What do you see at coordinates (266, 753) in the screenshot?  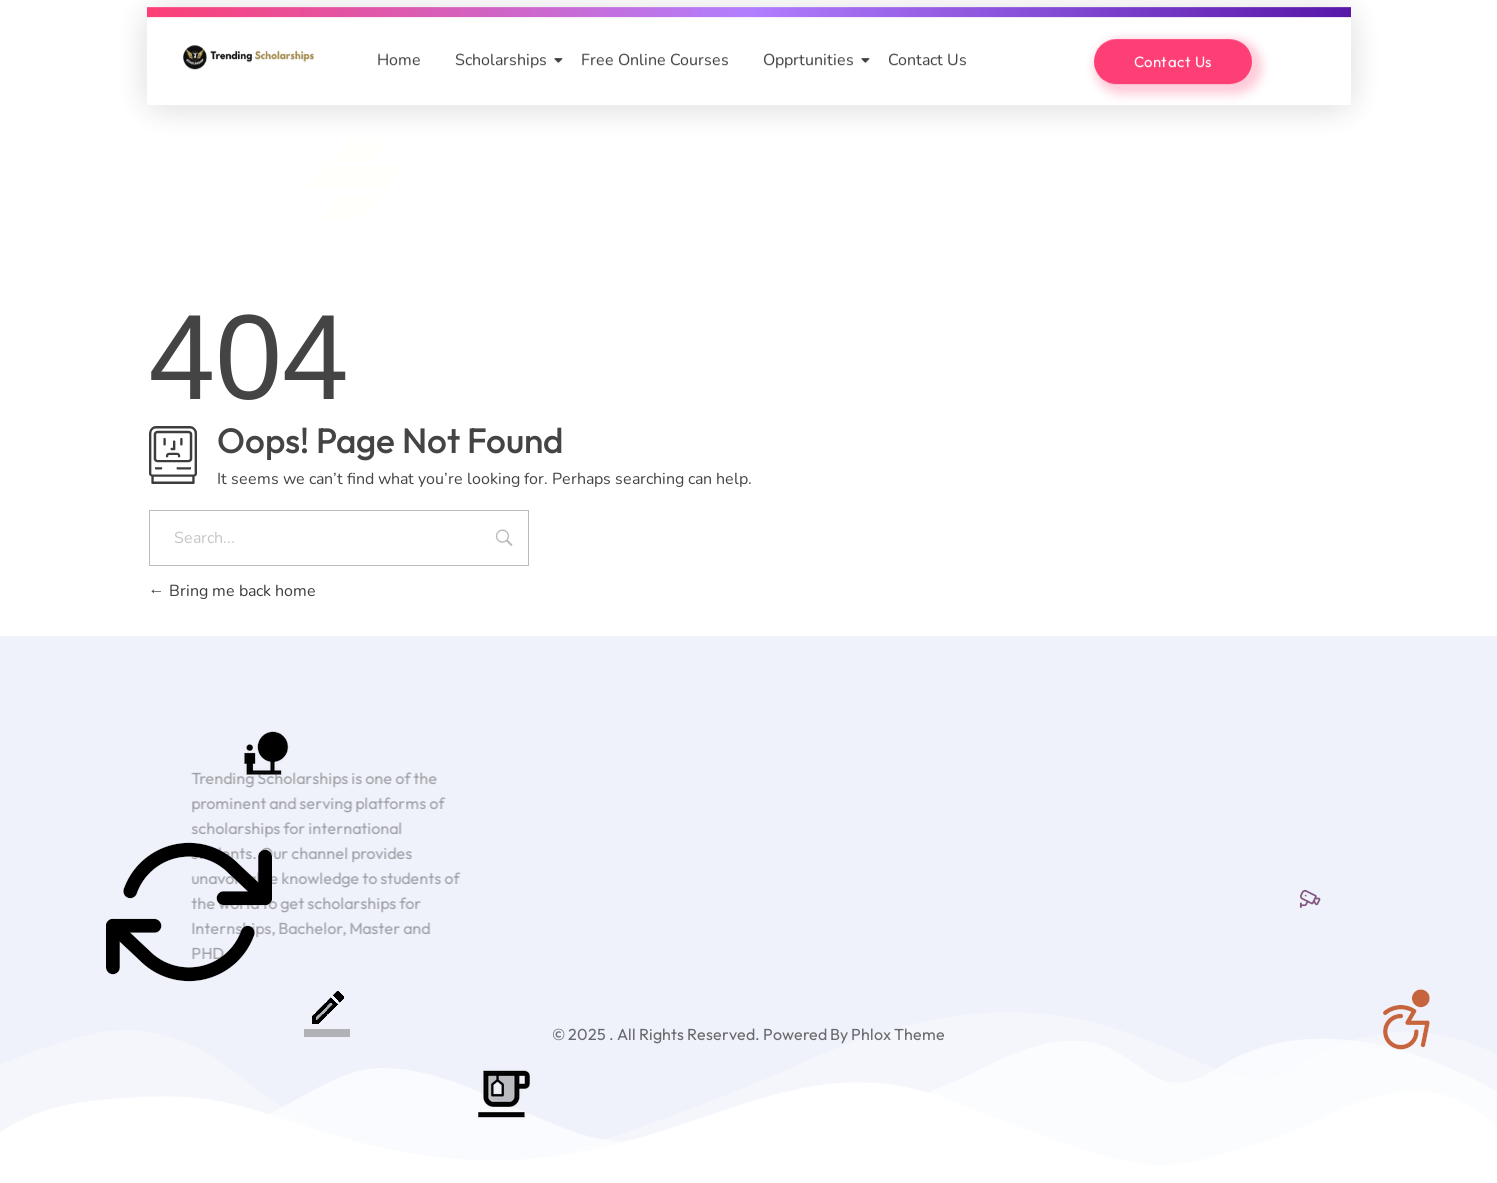 I see `view outdoor or nature-related content` at bounding box center [266, 753].